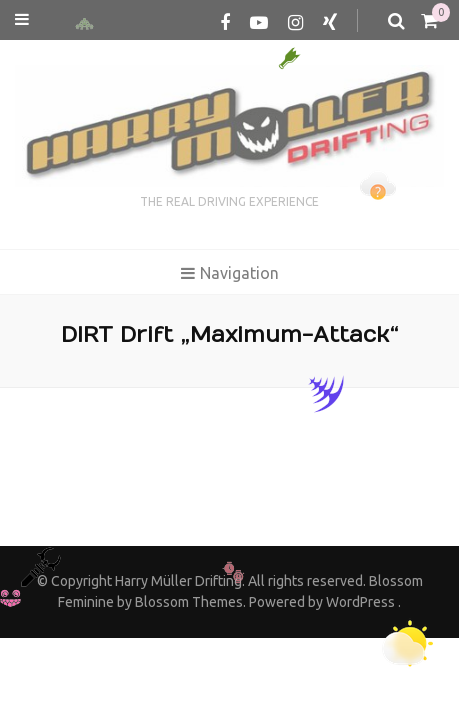  I want to click on cast a lunar or night-themed spell, so click(41, 567).